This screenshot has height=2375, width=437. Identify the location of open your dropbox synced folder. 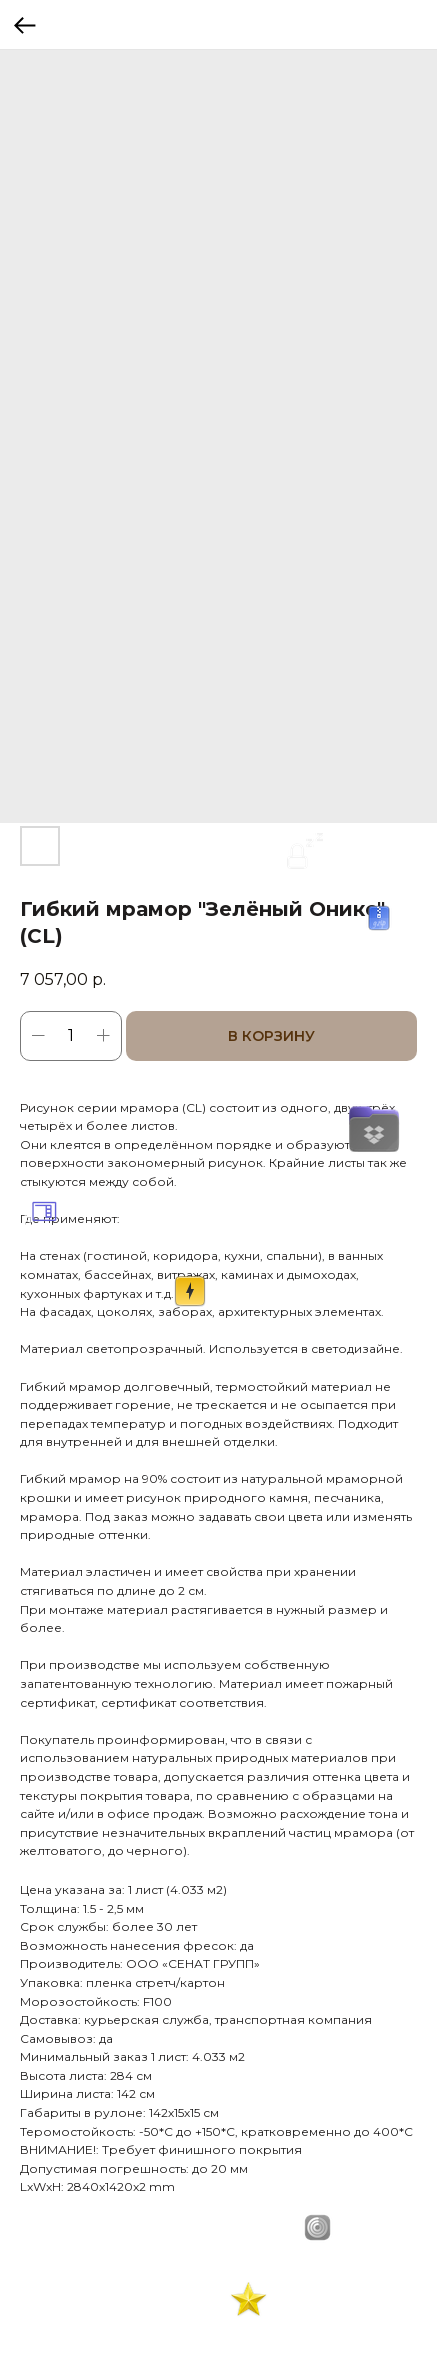
(374, 1129).